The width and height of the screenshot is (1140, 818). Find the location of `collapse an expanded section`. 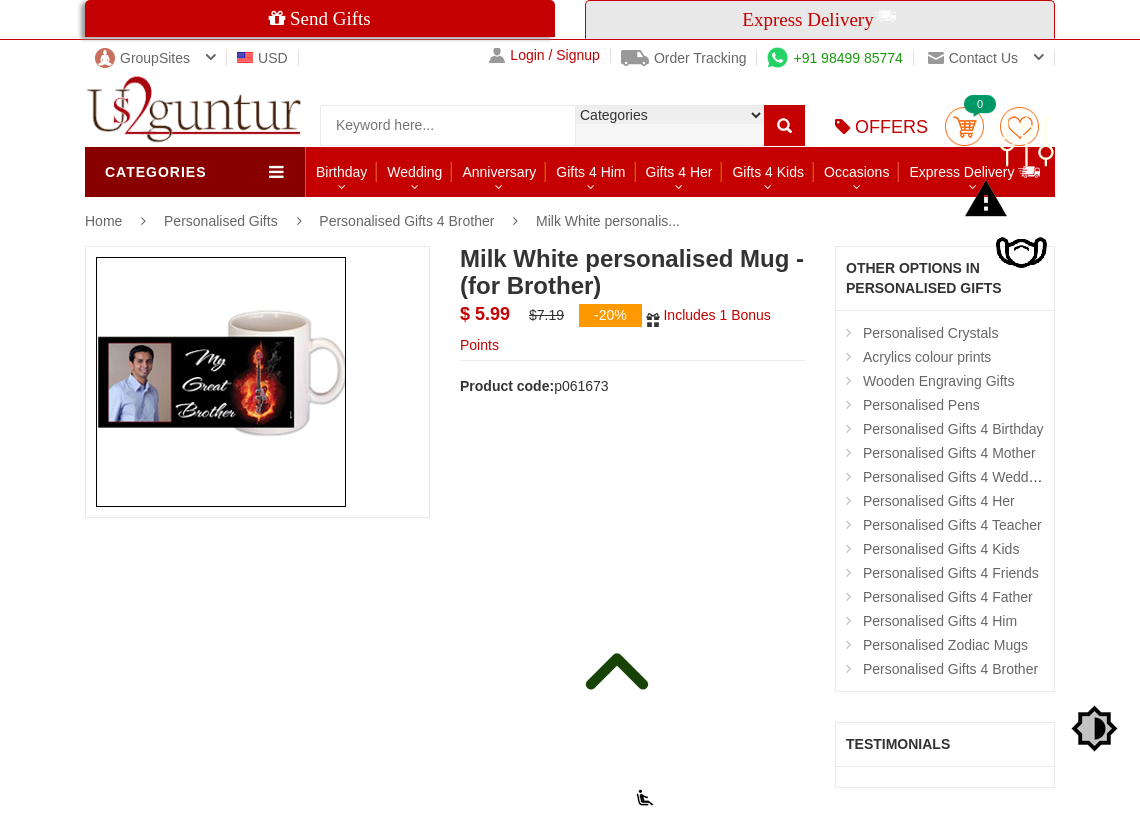

collapse an expanded section is located at coordinates (617, 674).